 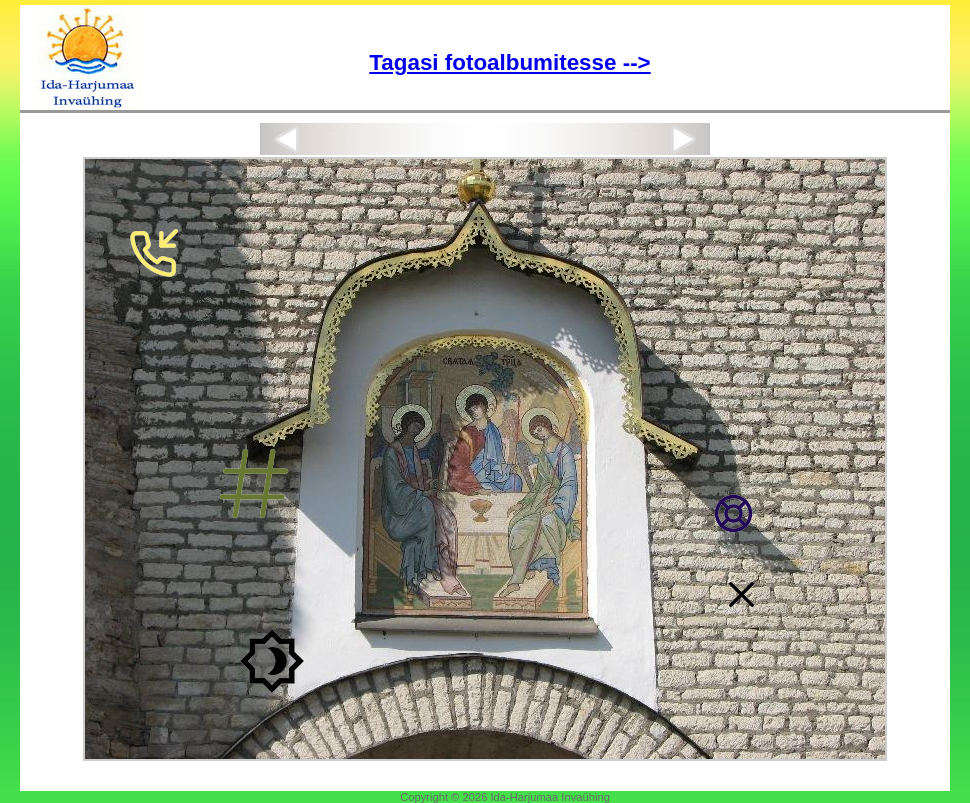 What do you see at coordinates (153, 254) in the screenshot?
I see `incoming call indicator` at bounding box center [153, 254].